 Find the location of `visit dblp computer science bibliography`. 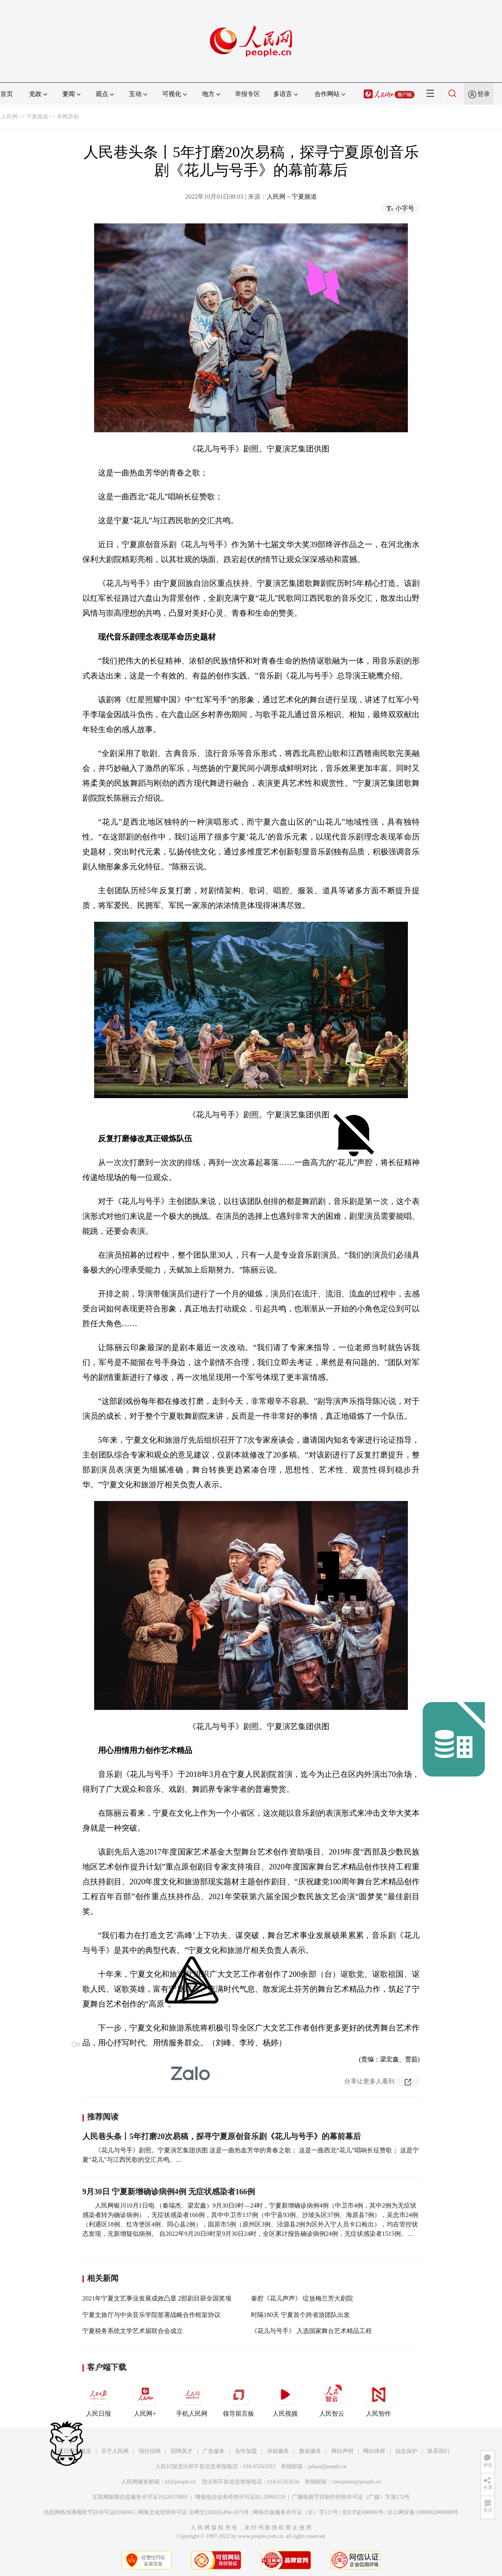

visit dblp computer science bibliography is located at coordinates (323, 283).